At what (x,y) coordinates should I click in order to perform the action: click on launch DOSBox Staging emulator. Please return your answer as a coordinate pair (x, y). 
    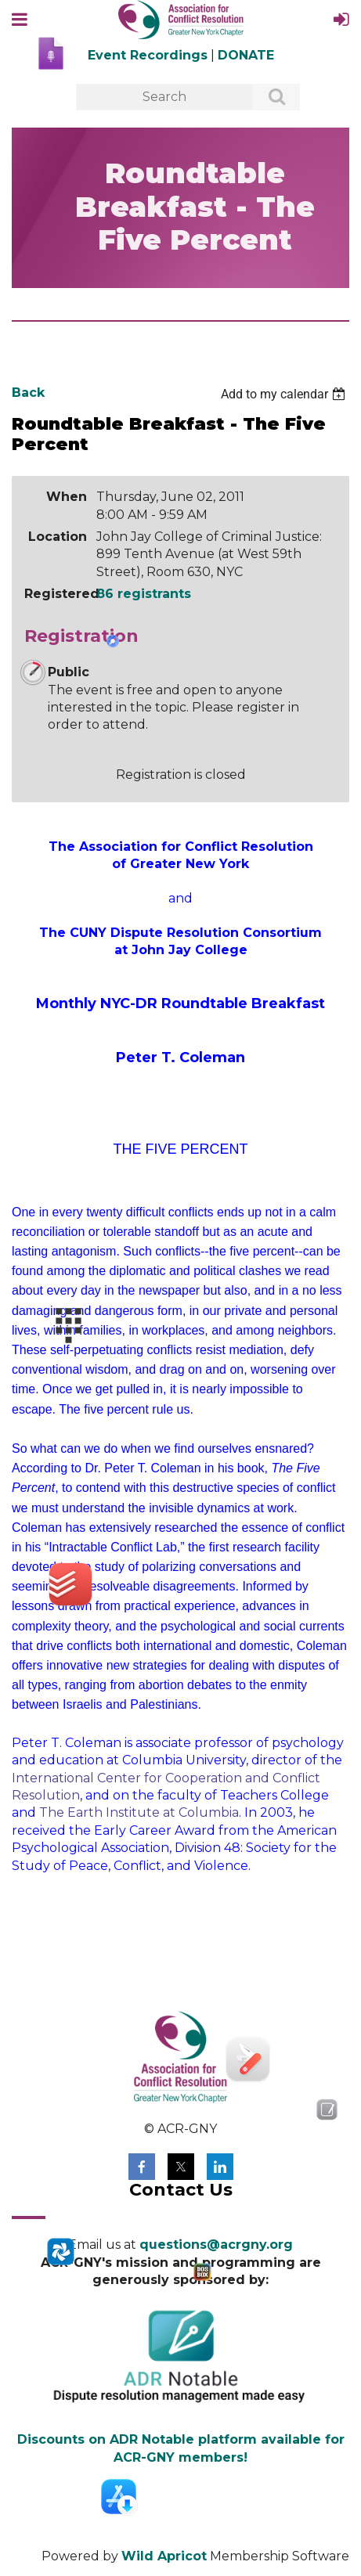
    Looking at the image, I should click on (202, 2272).